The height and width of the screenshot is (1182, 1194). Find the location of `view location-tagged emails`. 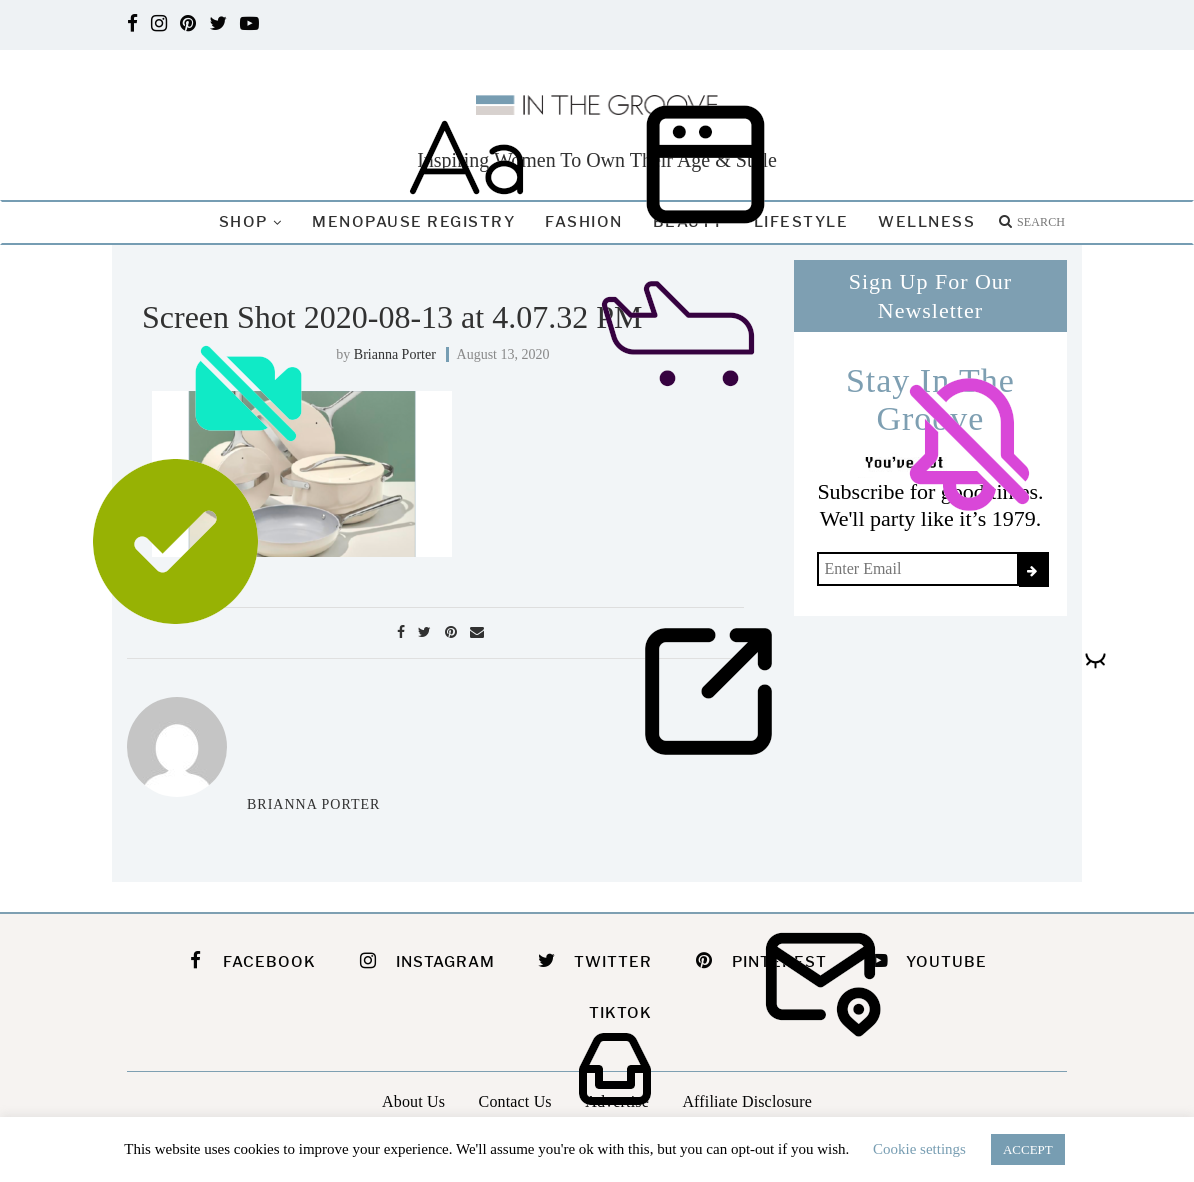

view location-tagged emails is located at coordinates (820, 976).